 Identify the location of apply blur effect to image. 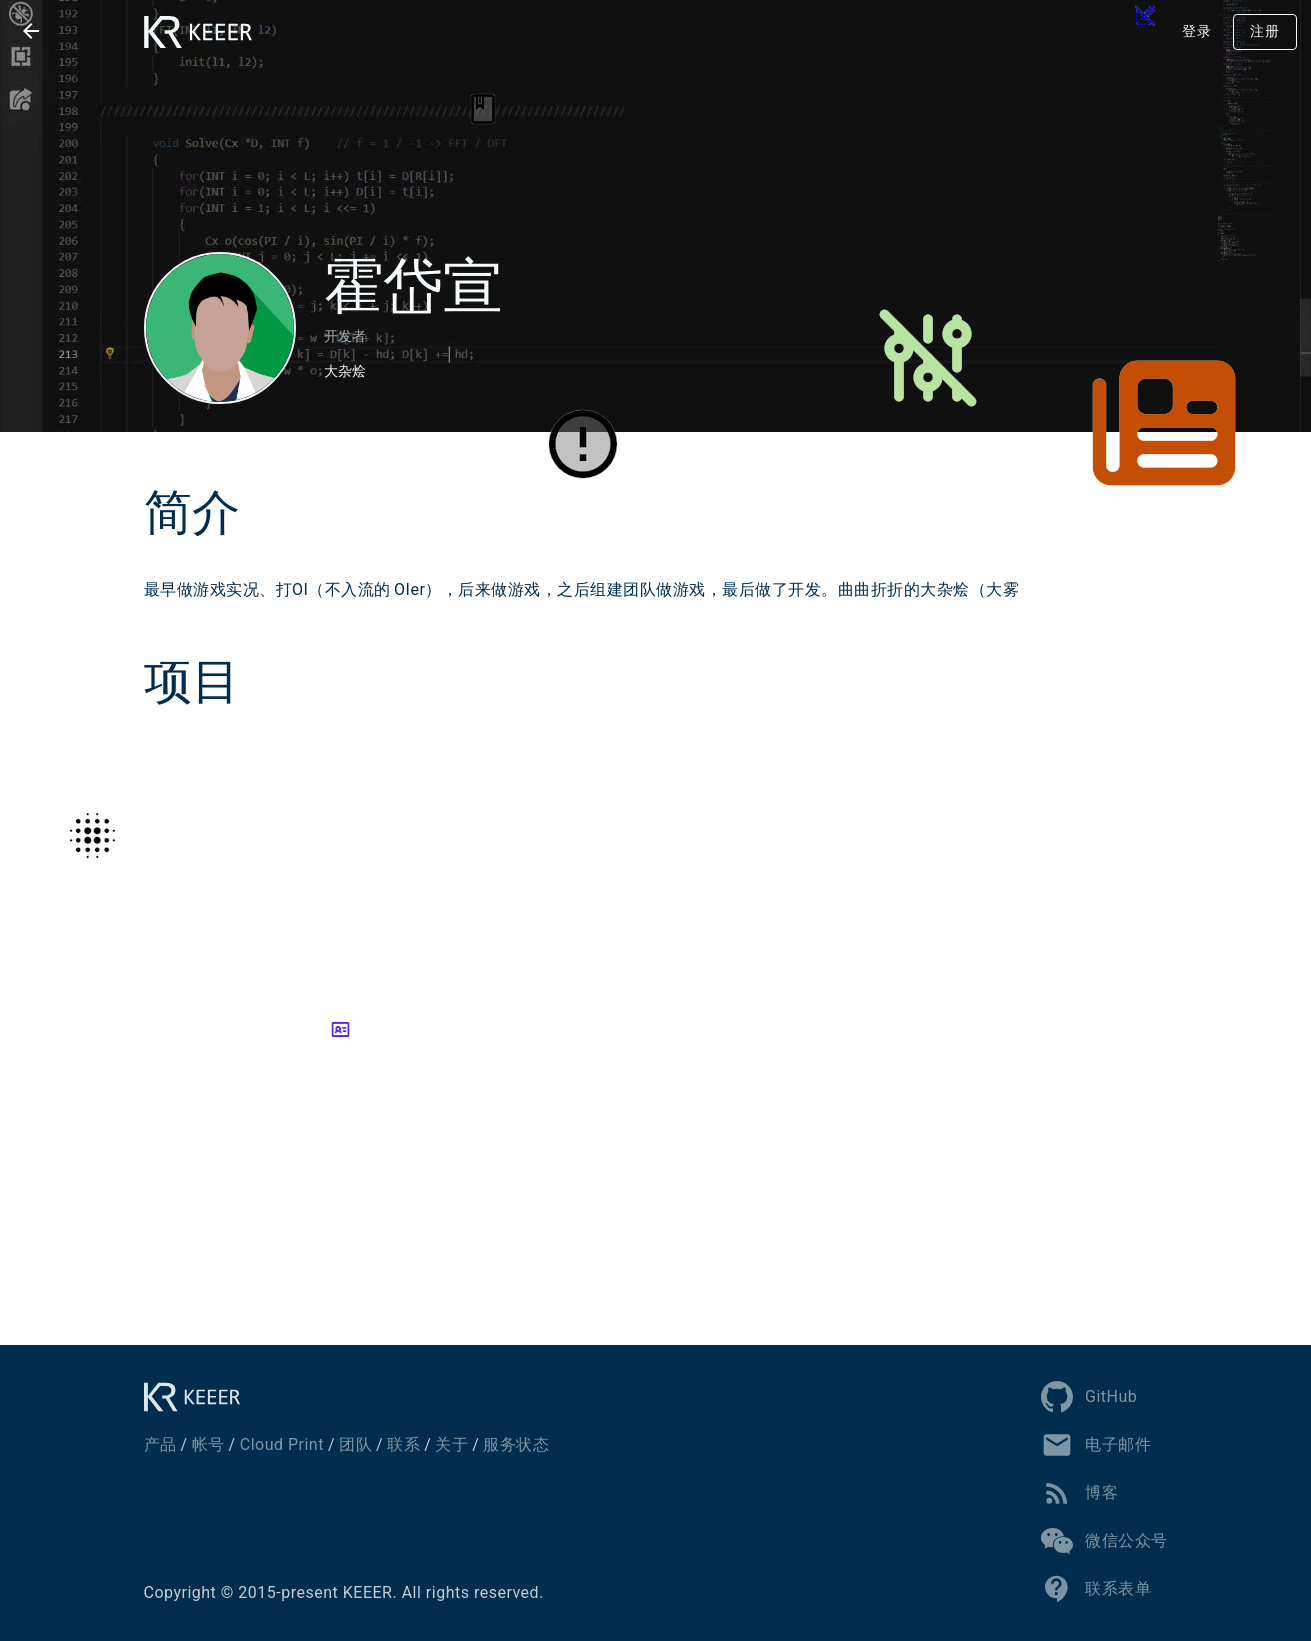
(92, 835).